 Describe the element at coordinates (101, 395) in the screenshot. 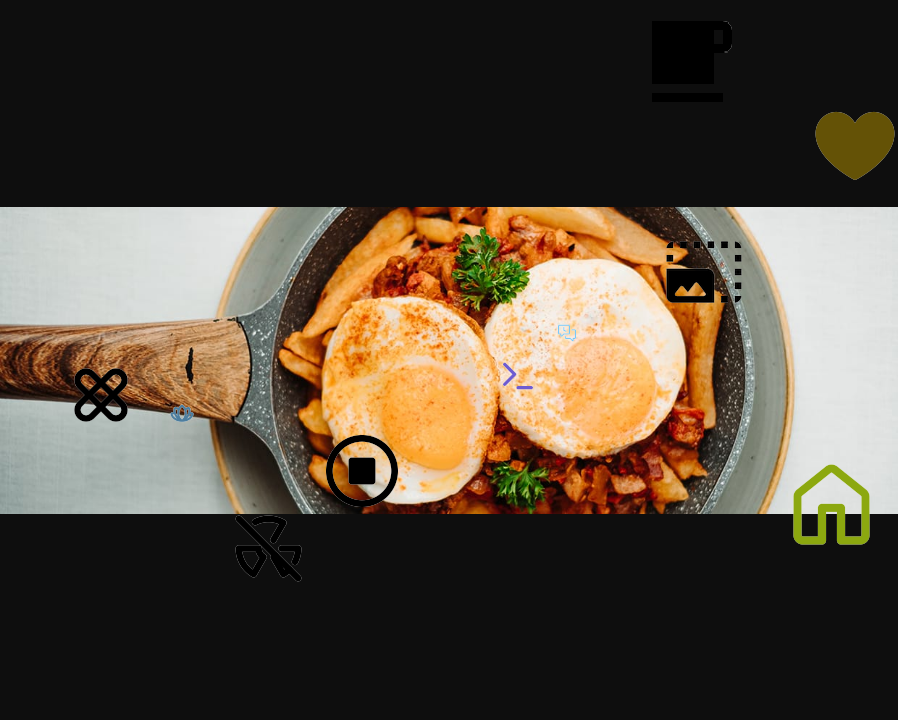

I see `access first aid or medical help options` at that location.